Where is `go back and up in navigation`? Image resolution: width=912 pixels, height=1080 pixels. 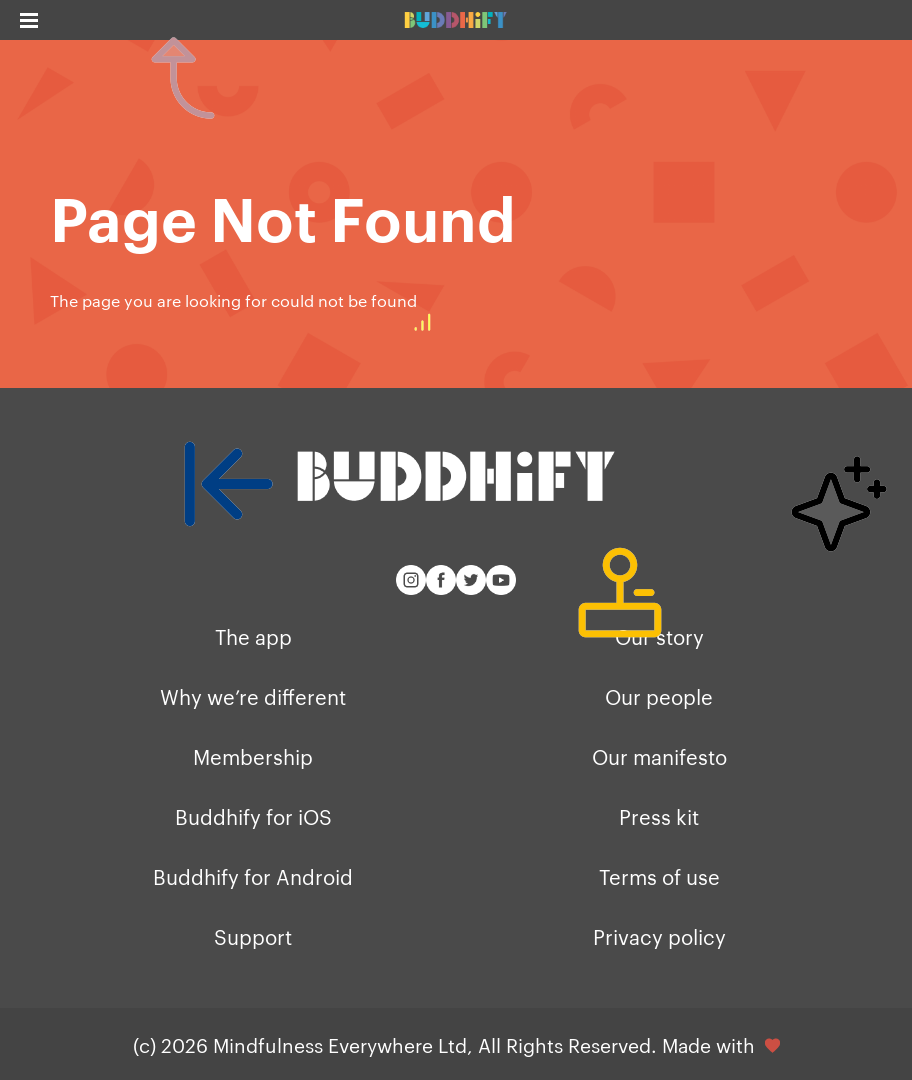 go back and up in navigation is located at coordinates (183, 78).